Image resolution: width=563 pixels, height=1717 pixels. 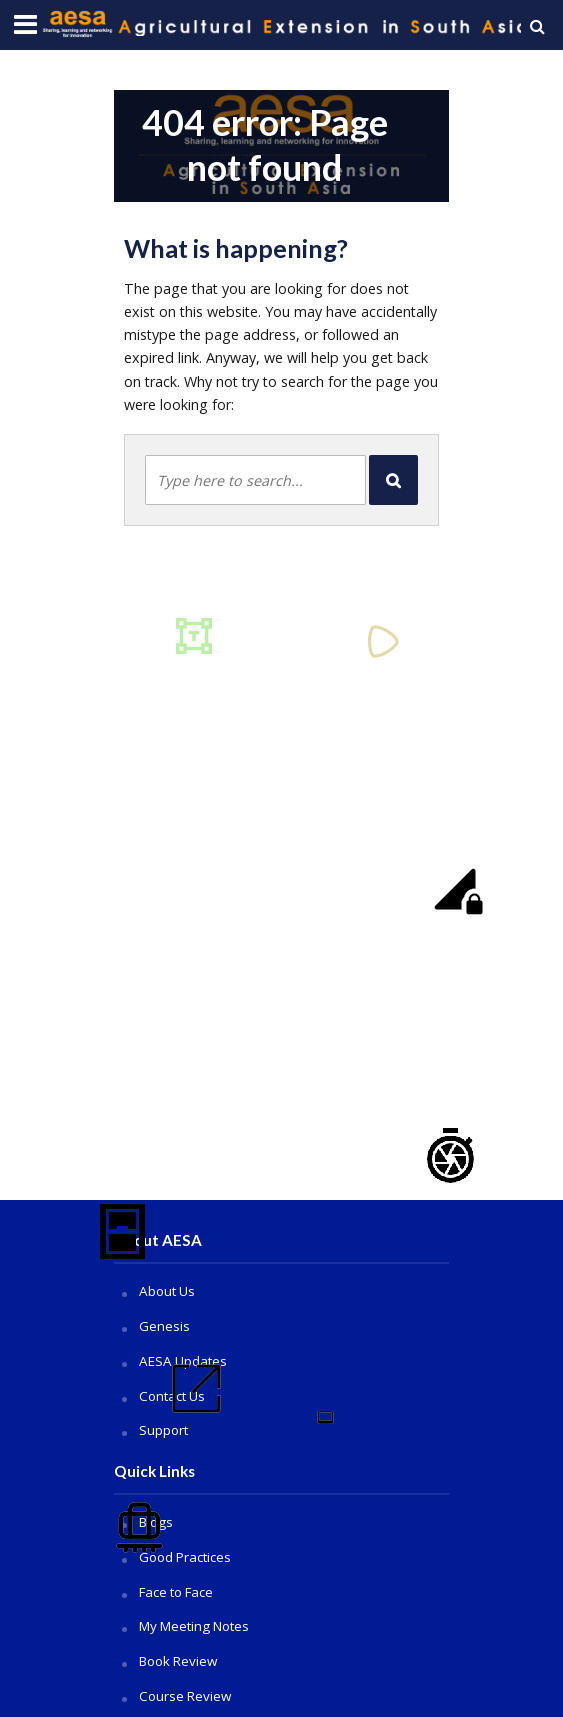 What do you see at coordinates (122, 1231) in the screenshot?
I see `window sensor status for smart home` at bounding box center [122, 1231].